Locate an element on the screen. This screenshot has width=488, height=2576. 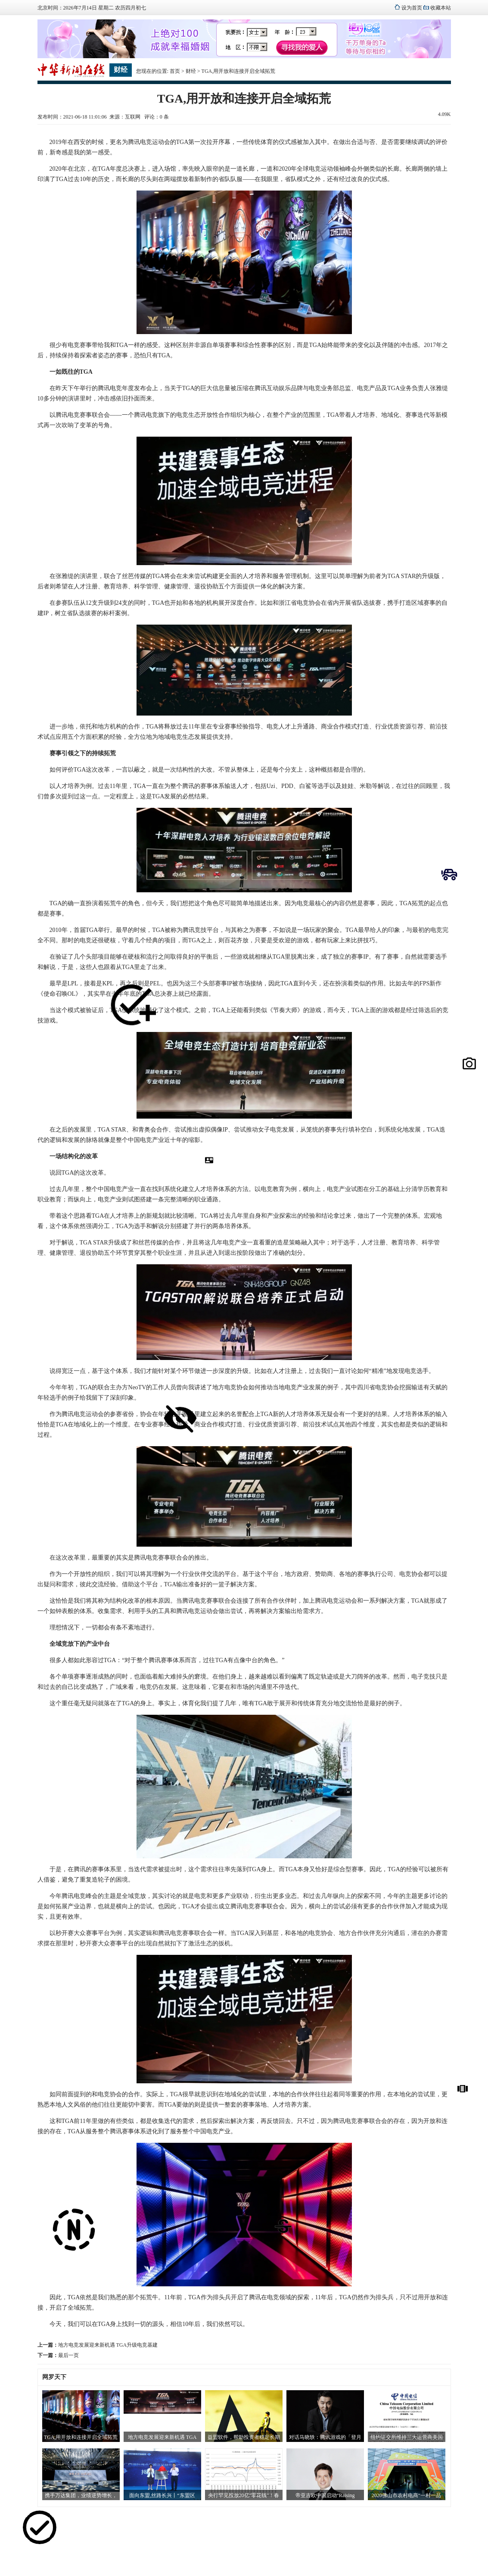
select SUV as vehicle type is located at coordinates (449, 875).